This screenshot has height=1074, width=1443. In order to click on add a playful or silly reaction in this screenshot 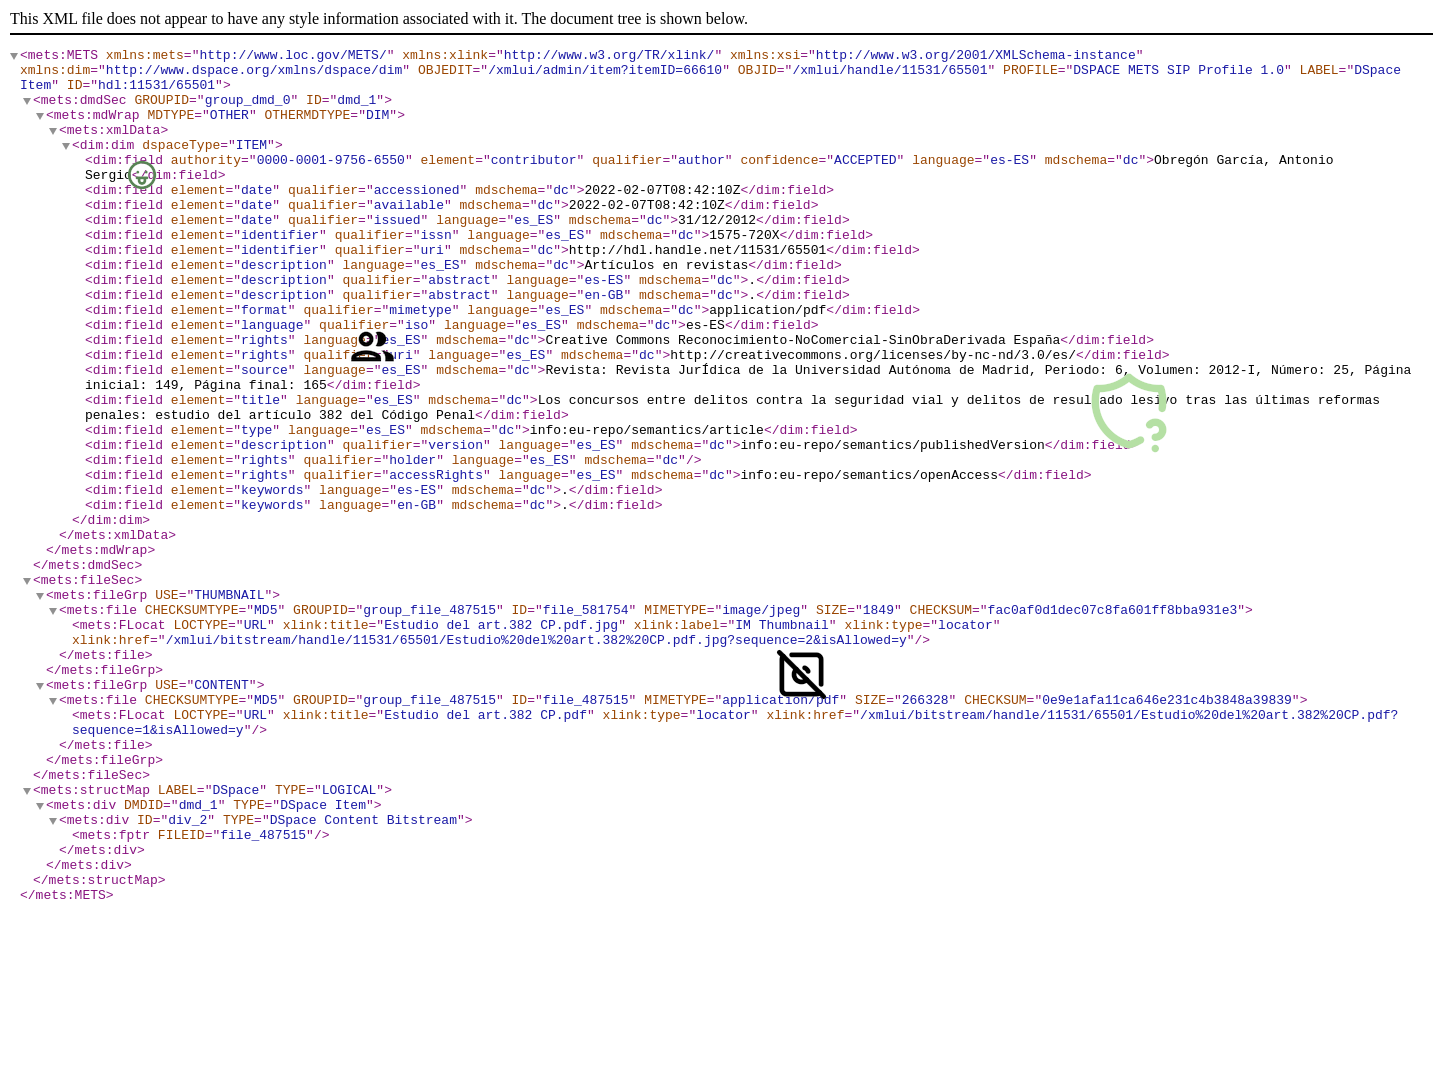, I will do `click(142, 175)`.